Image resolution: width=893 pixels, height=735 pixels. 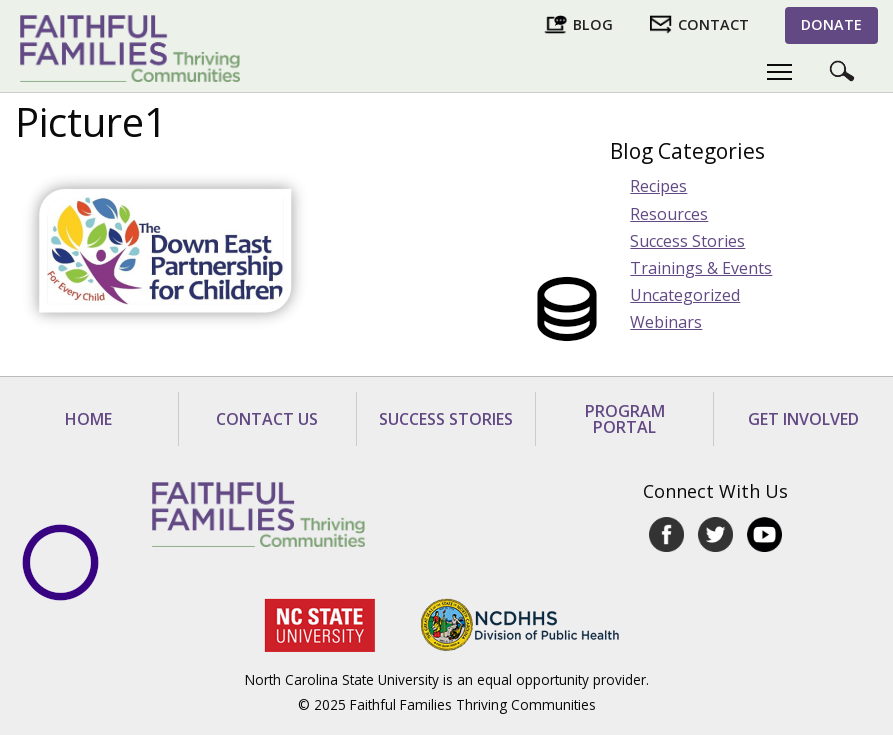 What do you see at coordinates (567, 309) in the screenshot?
I see `access database or data storage` at bounding box center [567, 309].